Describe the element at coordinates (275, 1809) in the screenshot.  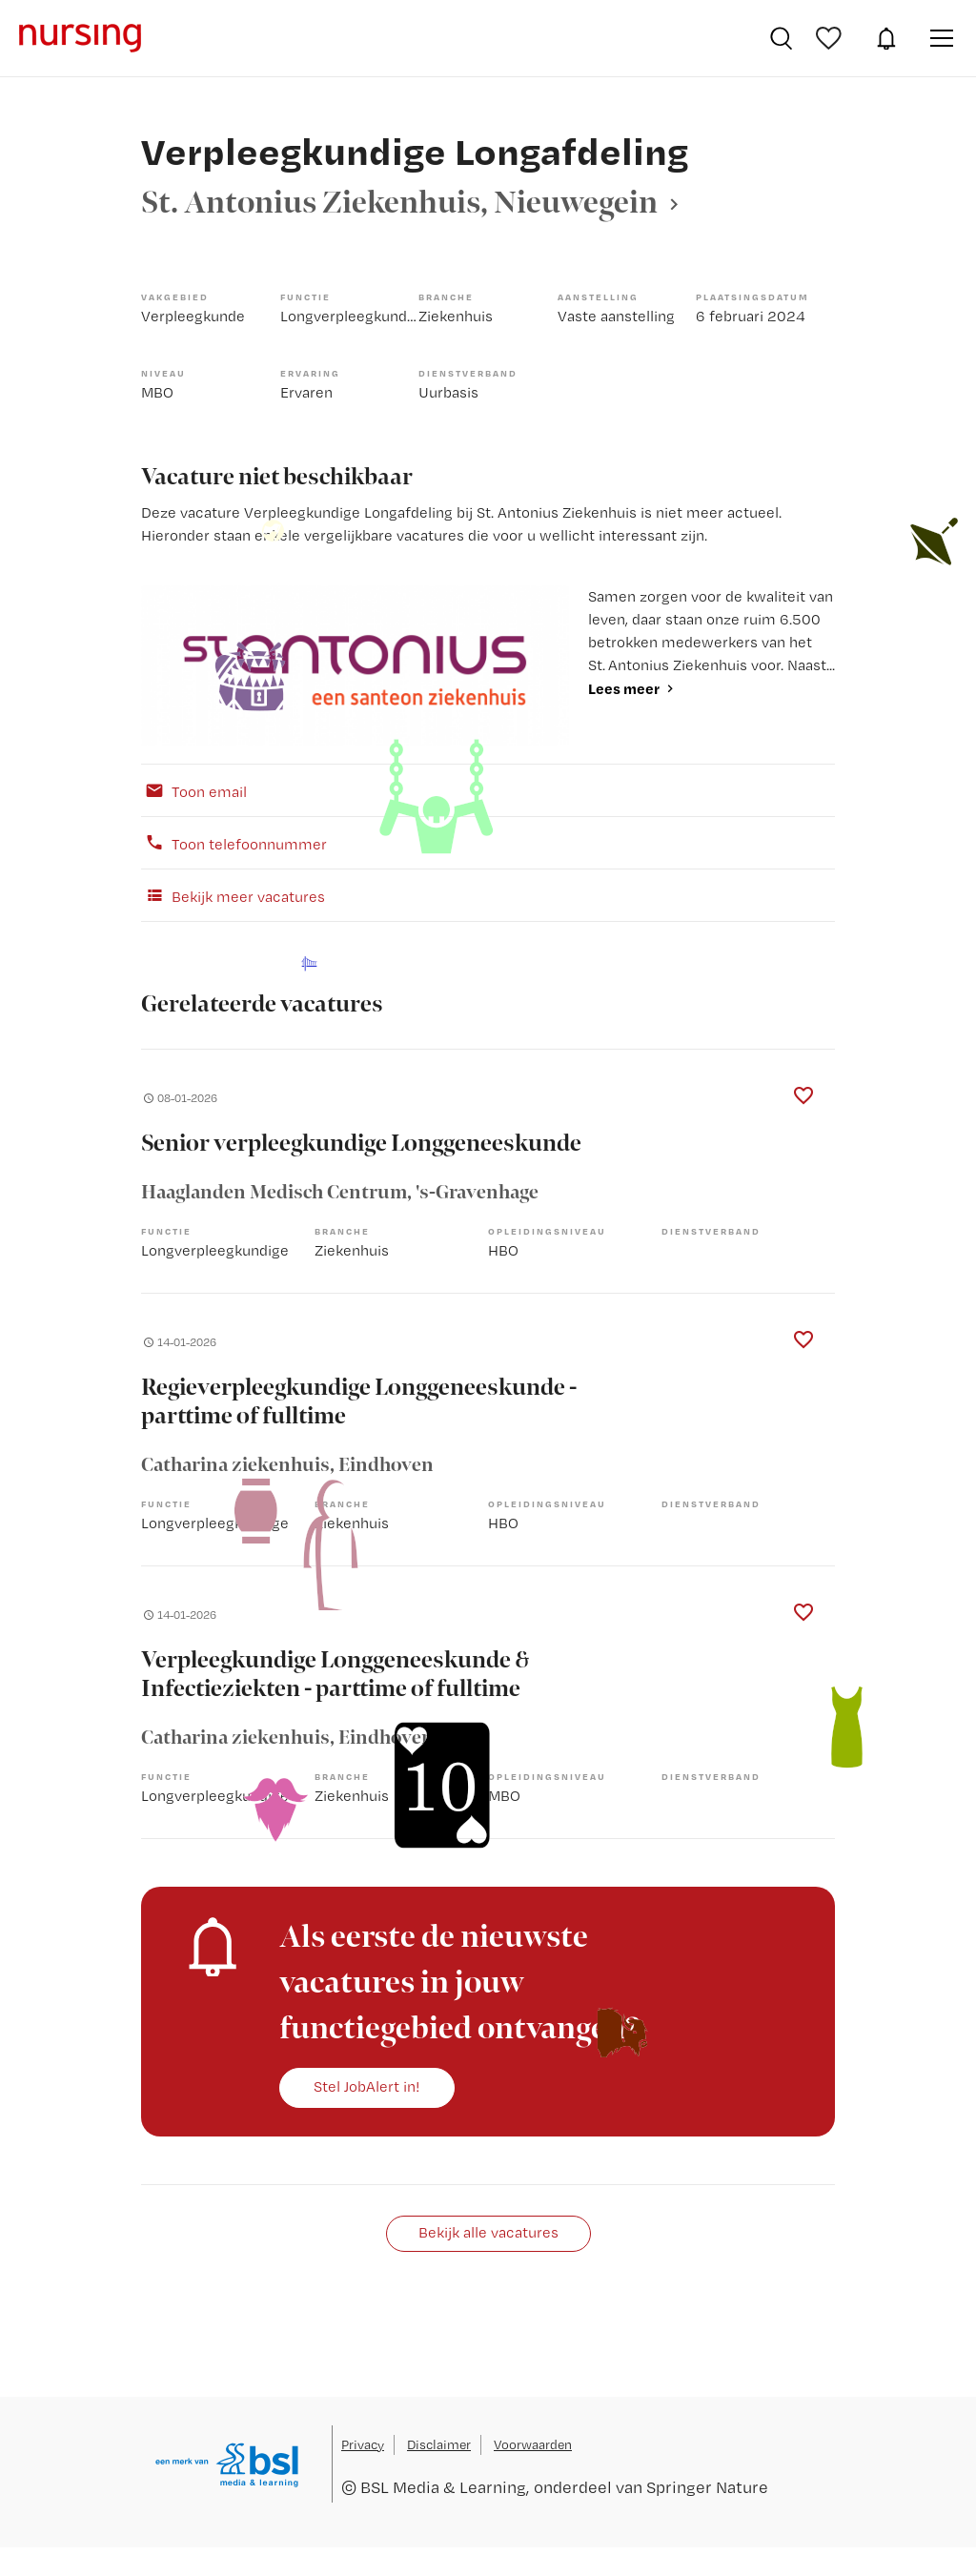
I see `select beard style for character customization` at that location.